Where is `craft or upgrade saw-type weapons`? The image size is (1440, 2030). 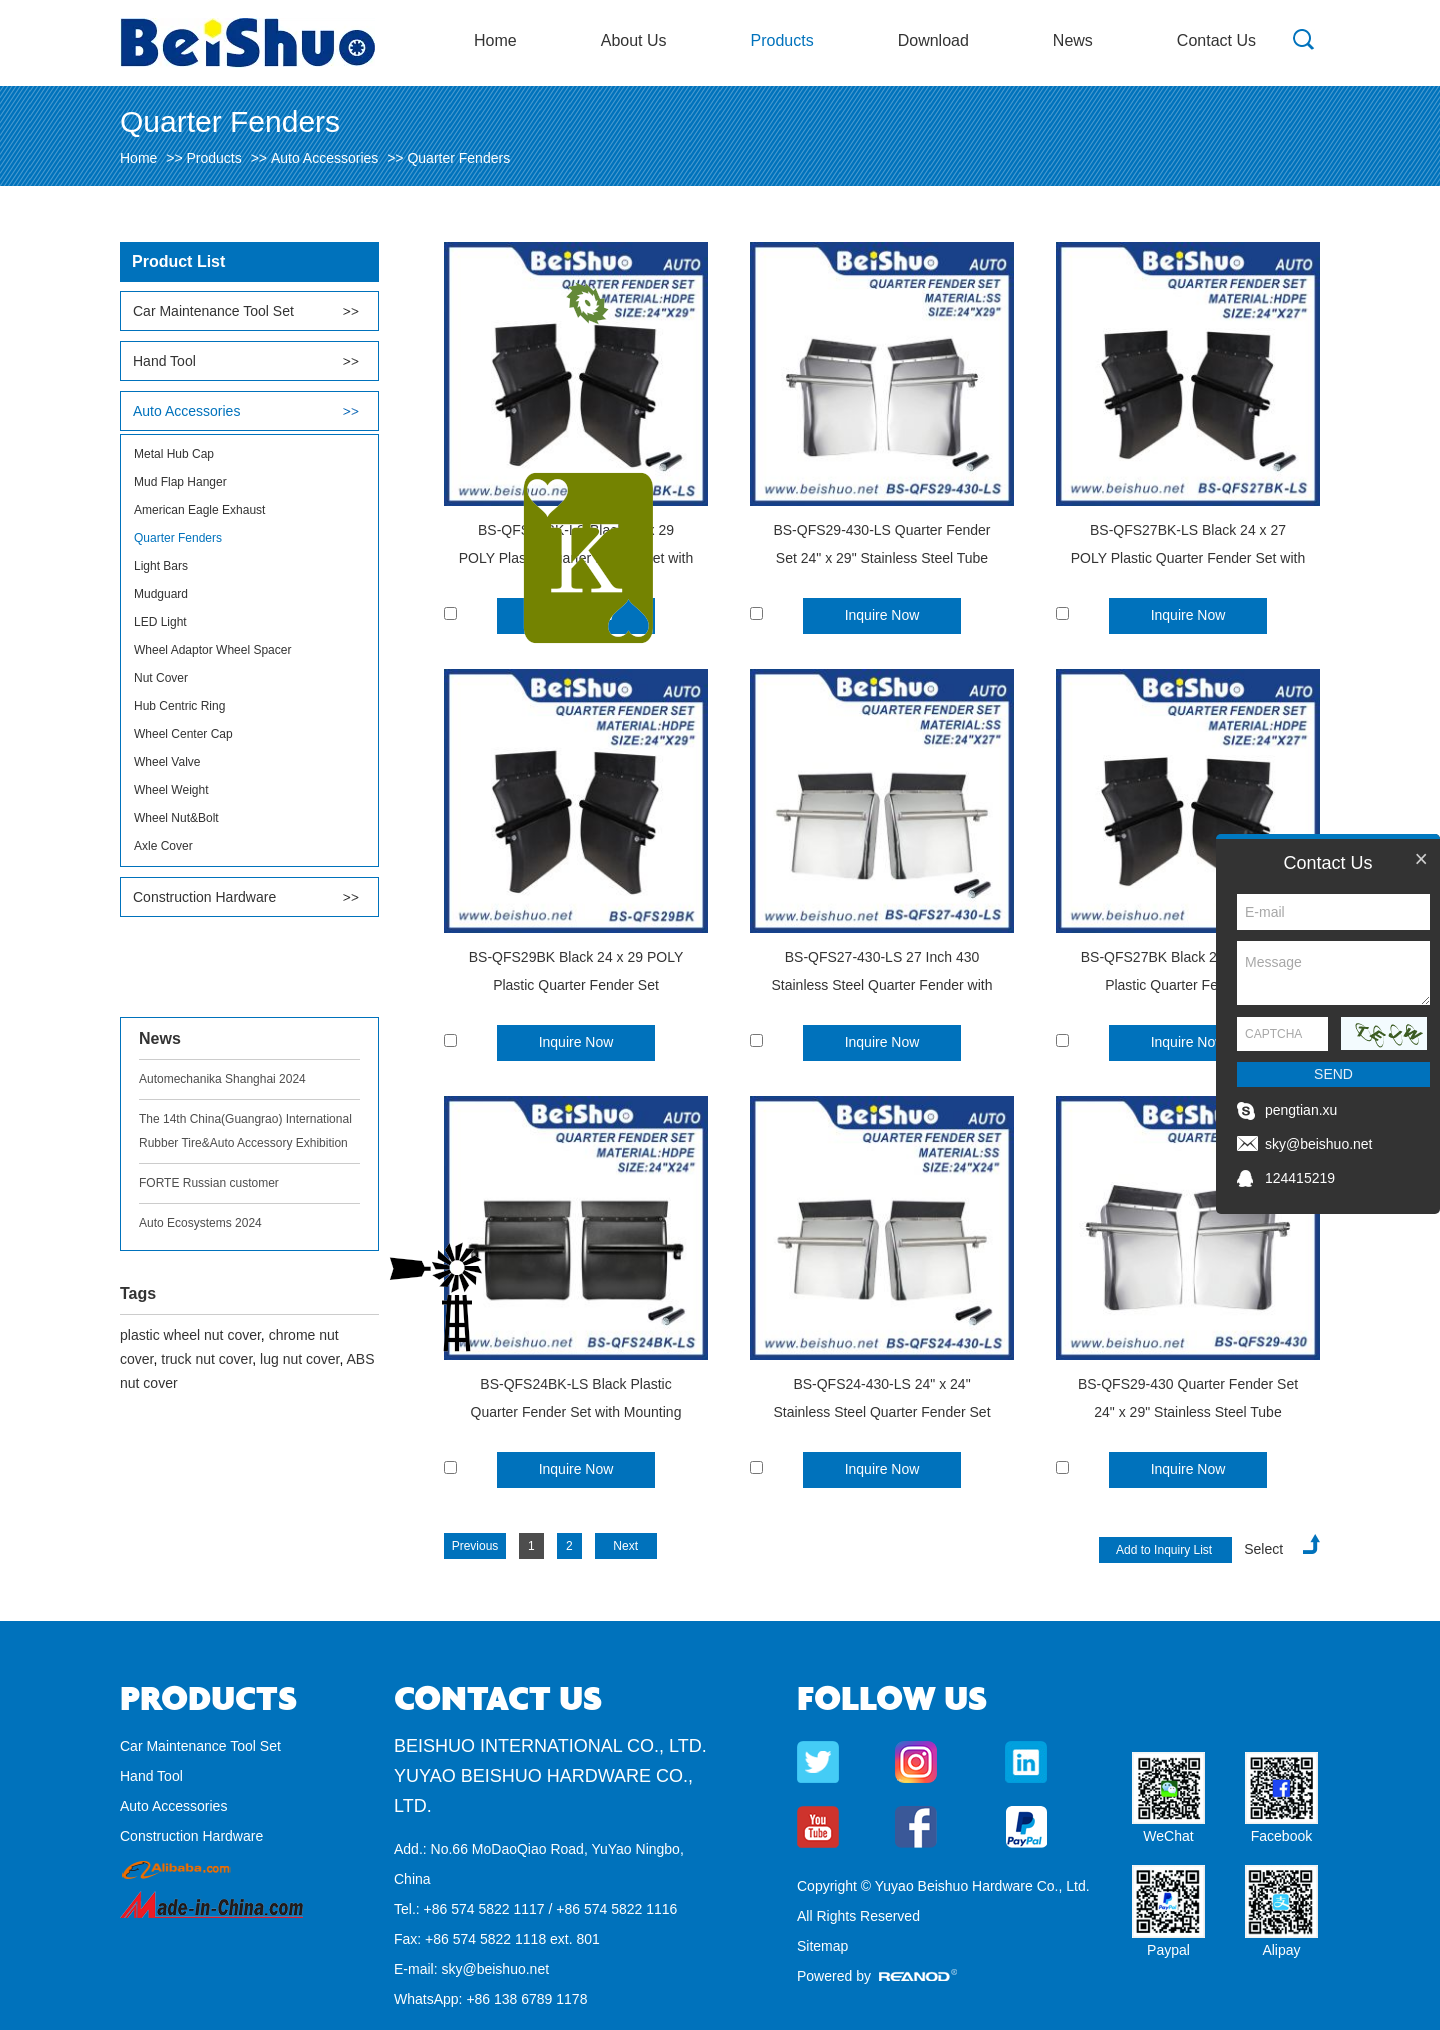 craft or upgrade saw-type weapons is located at coordinates (587, 303).